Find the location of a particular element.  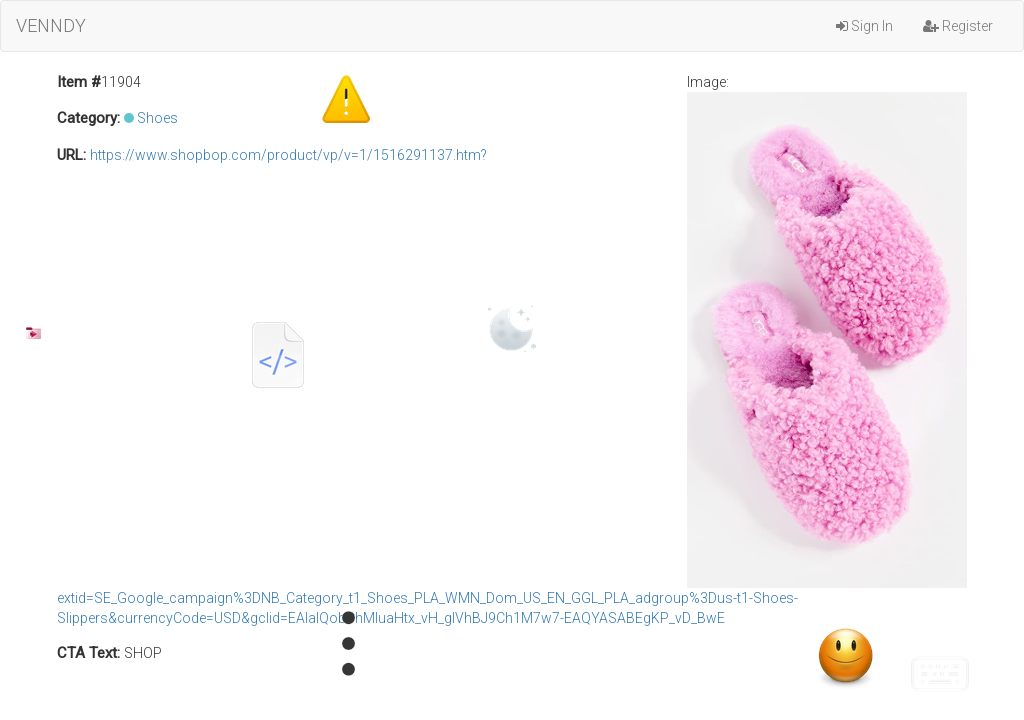

access more options or settings is located at coordinates (348, 643).